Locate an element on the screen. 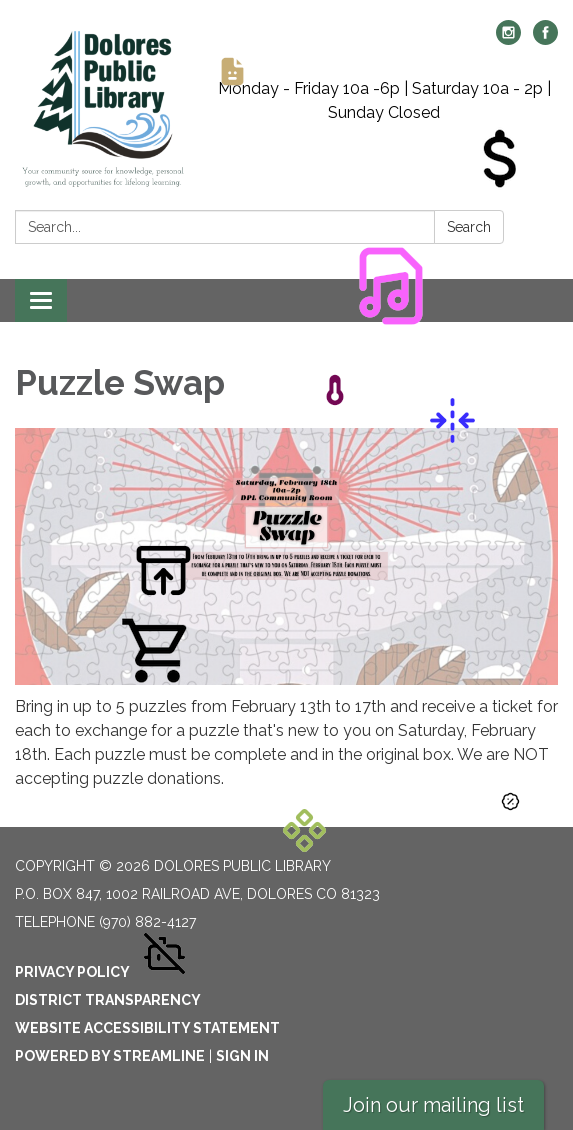 This screenshot has height=1130, width=573. open an audio or music file is located at coordinates (391, 286).